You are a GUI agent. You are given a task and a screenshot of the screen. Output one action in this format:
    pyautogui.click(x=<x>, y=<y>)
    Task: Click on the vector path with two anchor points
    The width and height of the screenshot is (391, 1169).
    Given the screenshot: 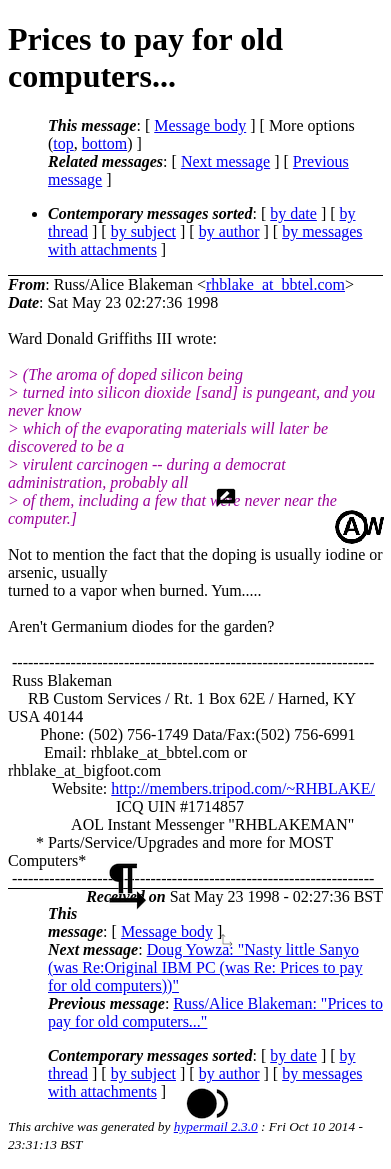 What is the action you would take?
    pyautogui.click(x=226, y=940)
    